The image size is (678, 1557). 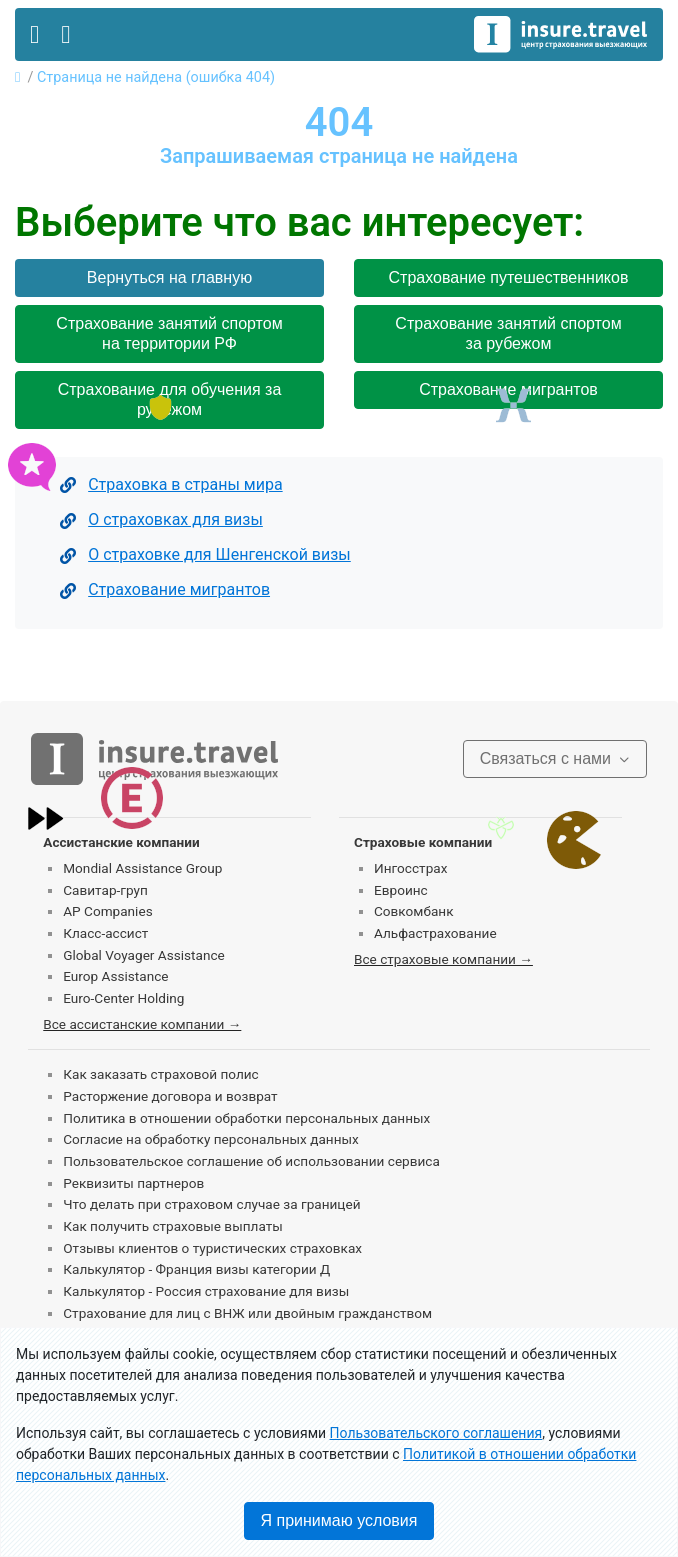 What do you see at coordinates (32, 467) in the screenshot?
I see `open the Micro.blog app` at bounding box center [32, 467].